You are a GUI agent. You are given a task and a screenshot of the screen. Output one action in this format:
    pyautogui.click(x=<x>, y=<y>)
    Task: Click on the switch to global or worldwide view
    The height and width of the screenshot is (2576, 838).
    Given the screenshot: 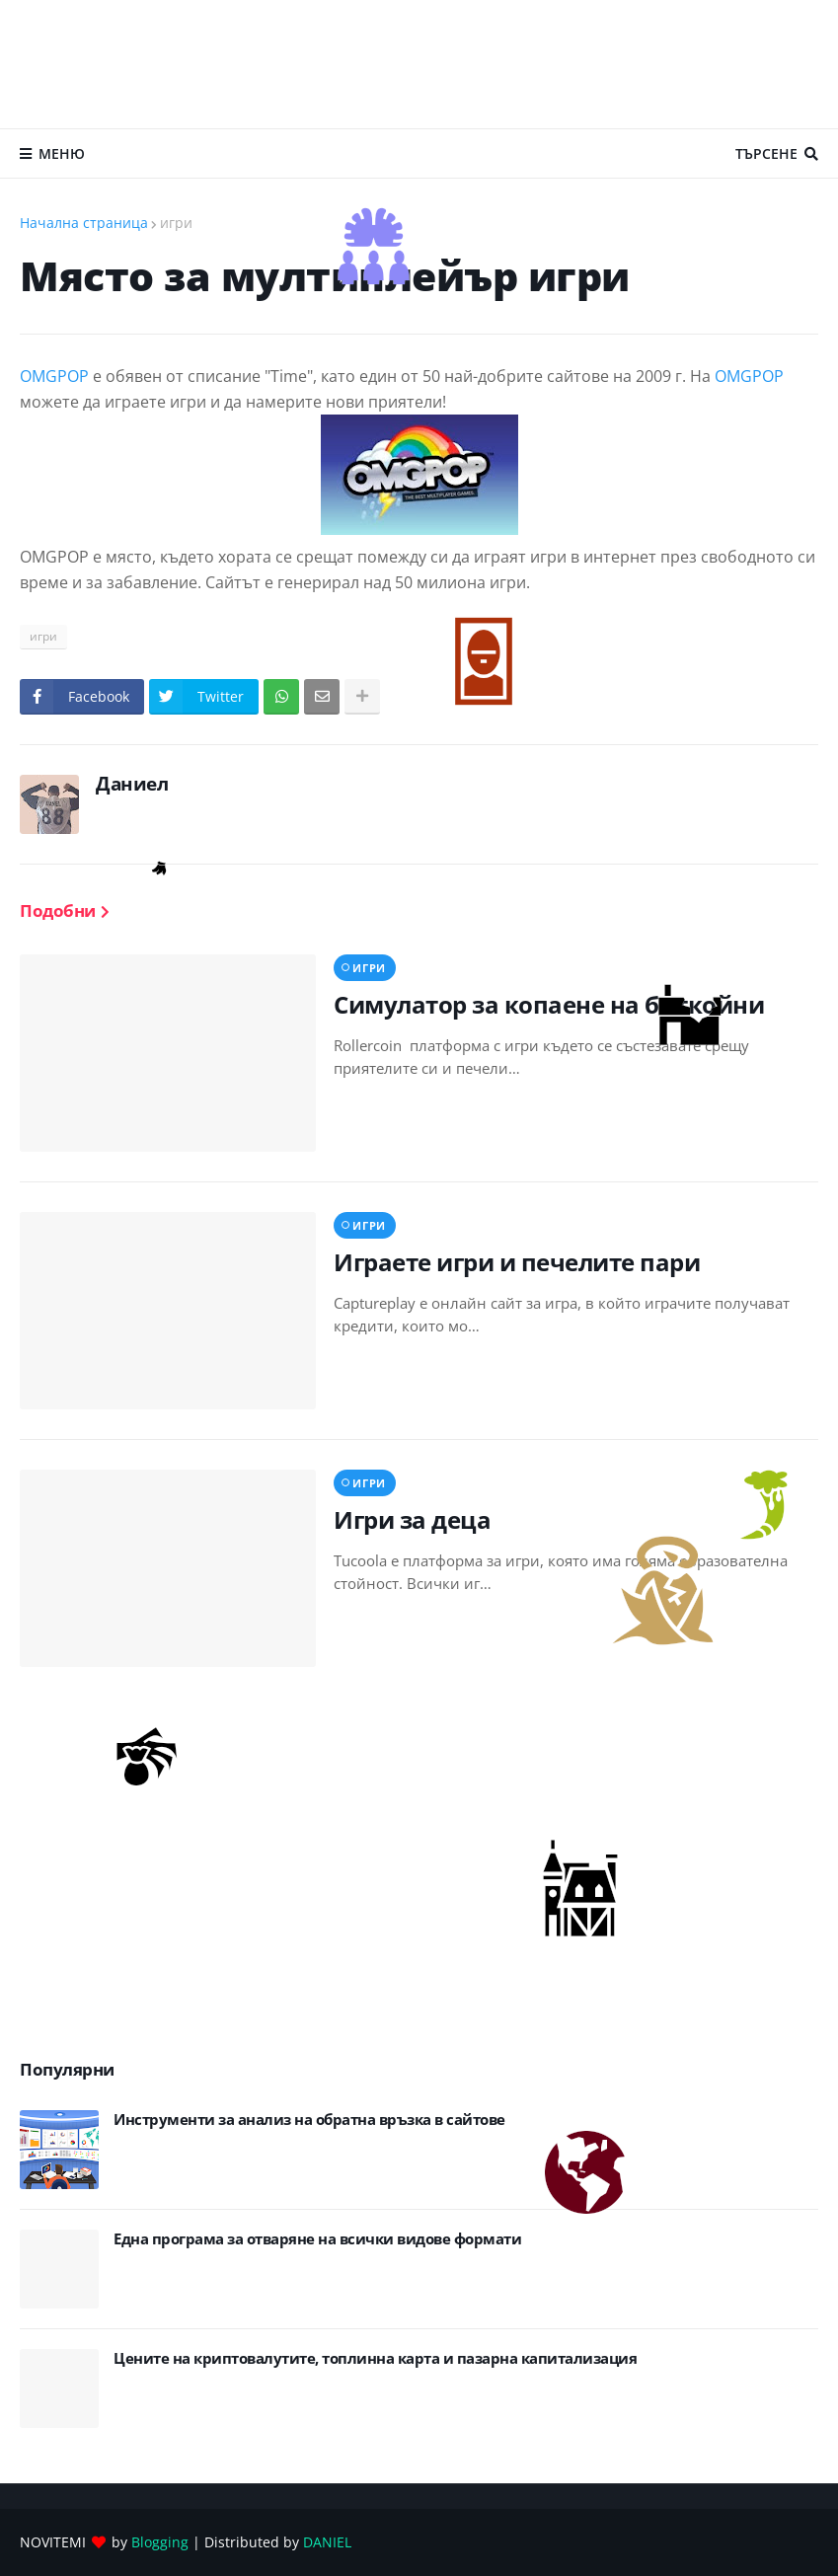 What is the action you would take?
    pyautogui.click(x=586, y=2172)
    